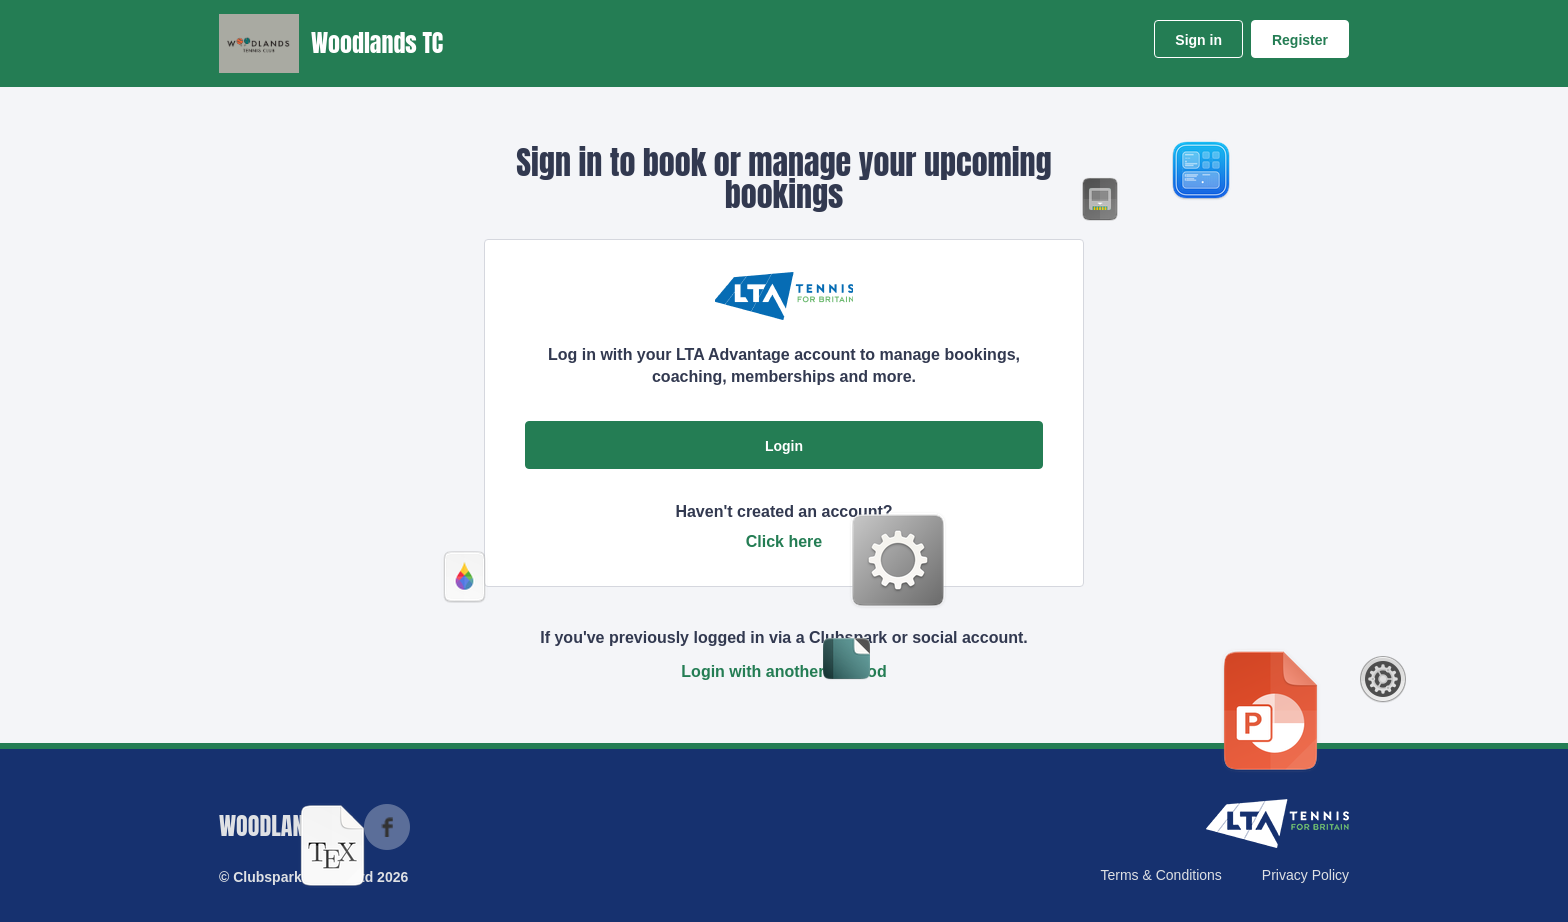 The width and height of the screenshot is (1568, 922). What do you see at coordinates (846, 657) in the screenshot?
I see `change desktop wallpaper settings` at bounding box center [846, 657].